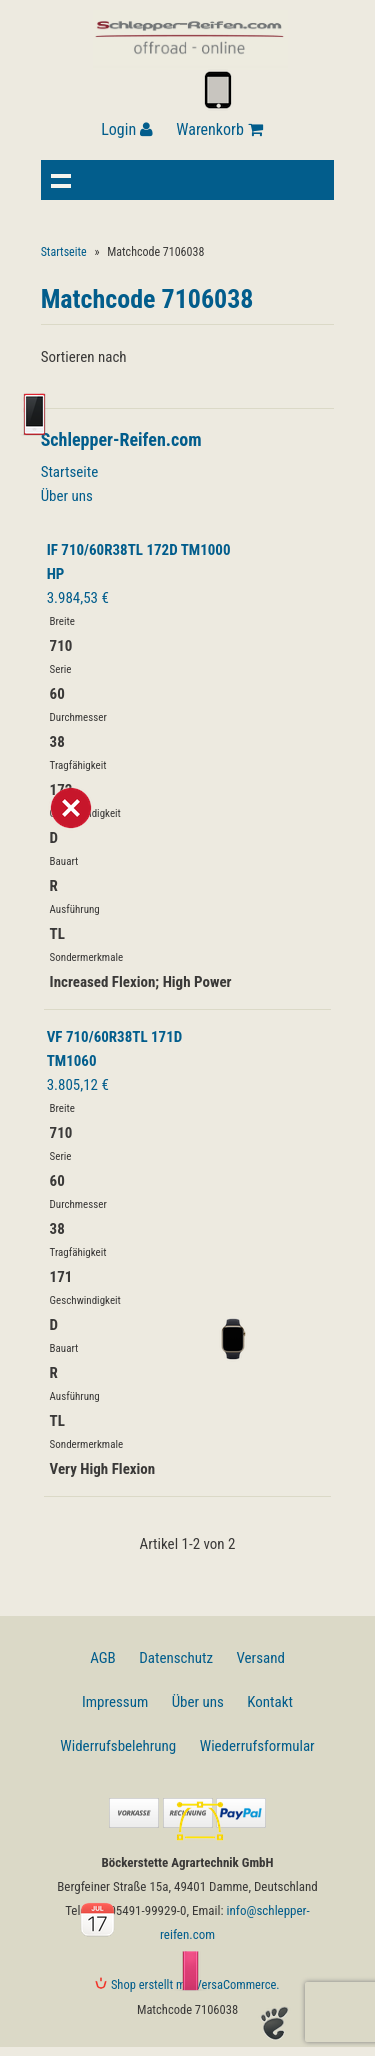  What do you see at coordinates (71, 808) in the screenshot?
I see `close the current window or dialog` at bounding box center [71, 808].